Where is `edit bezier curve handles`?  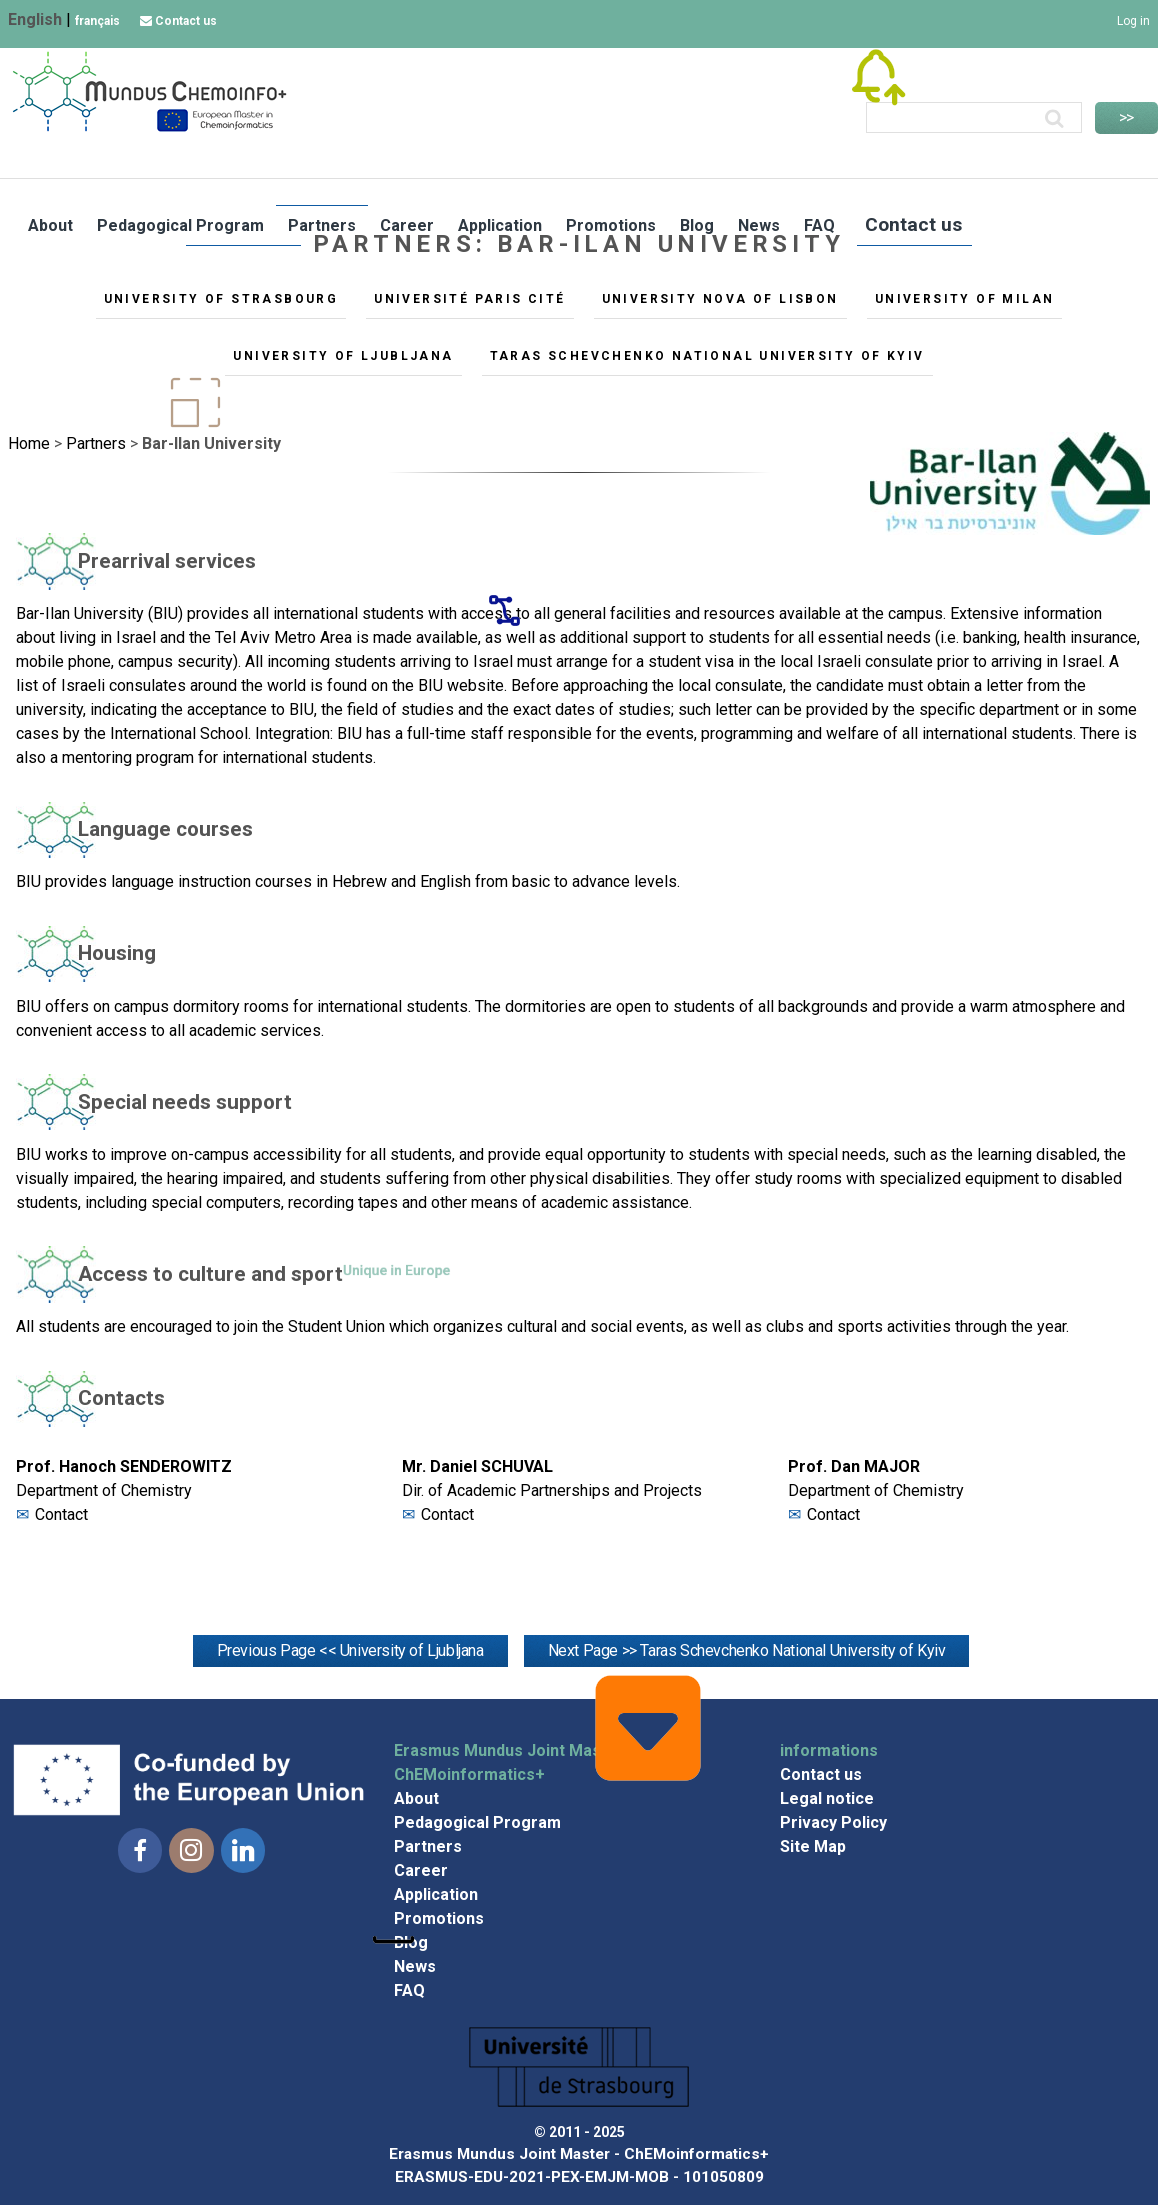
edit bezier curve handles is located at coordinates (504, 610).